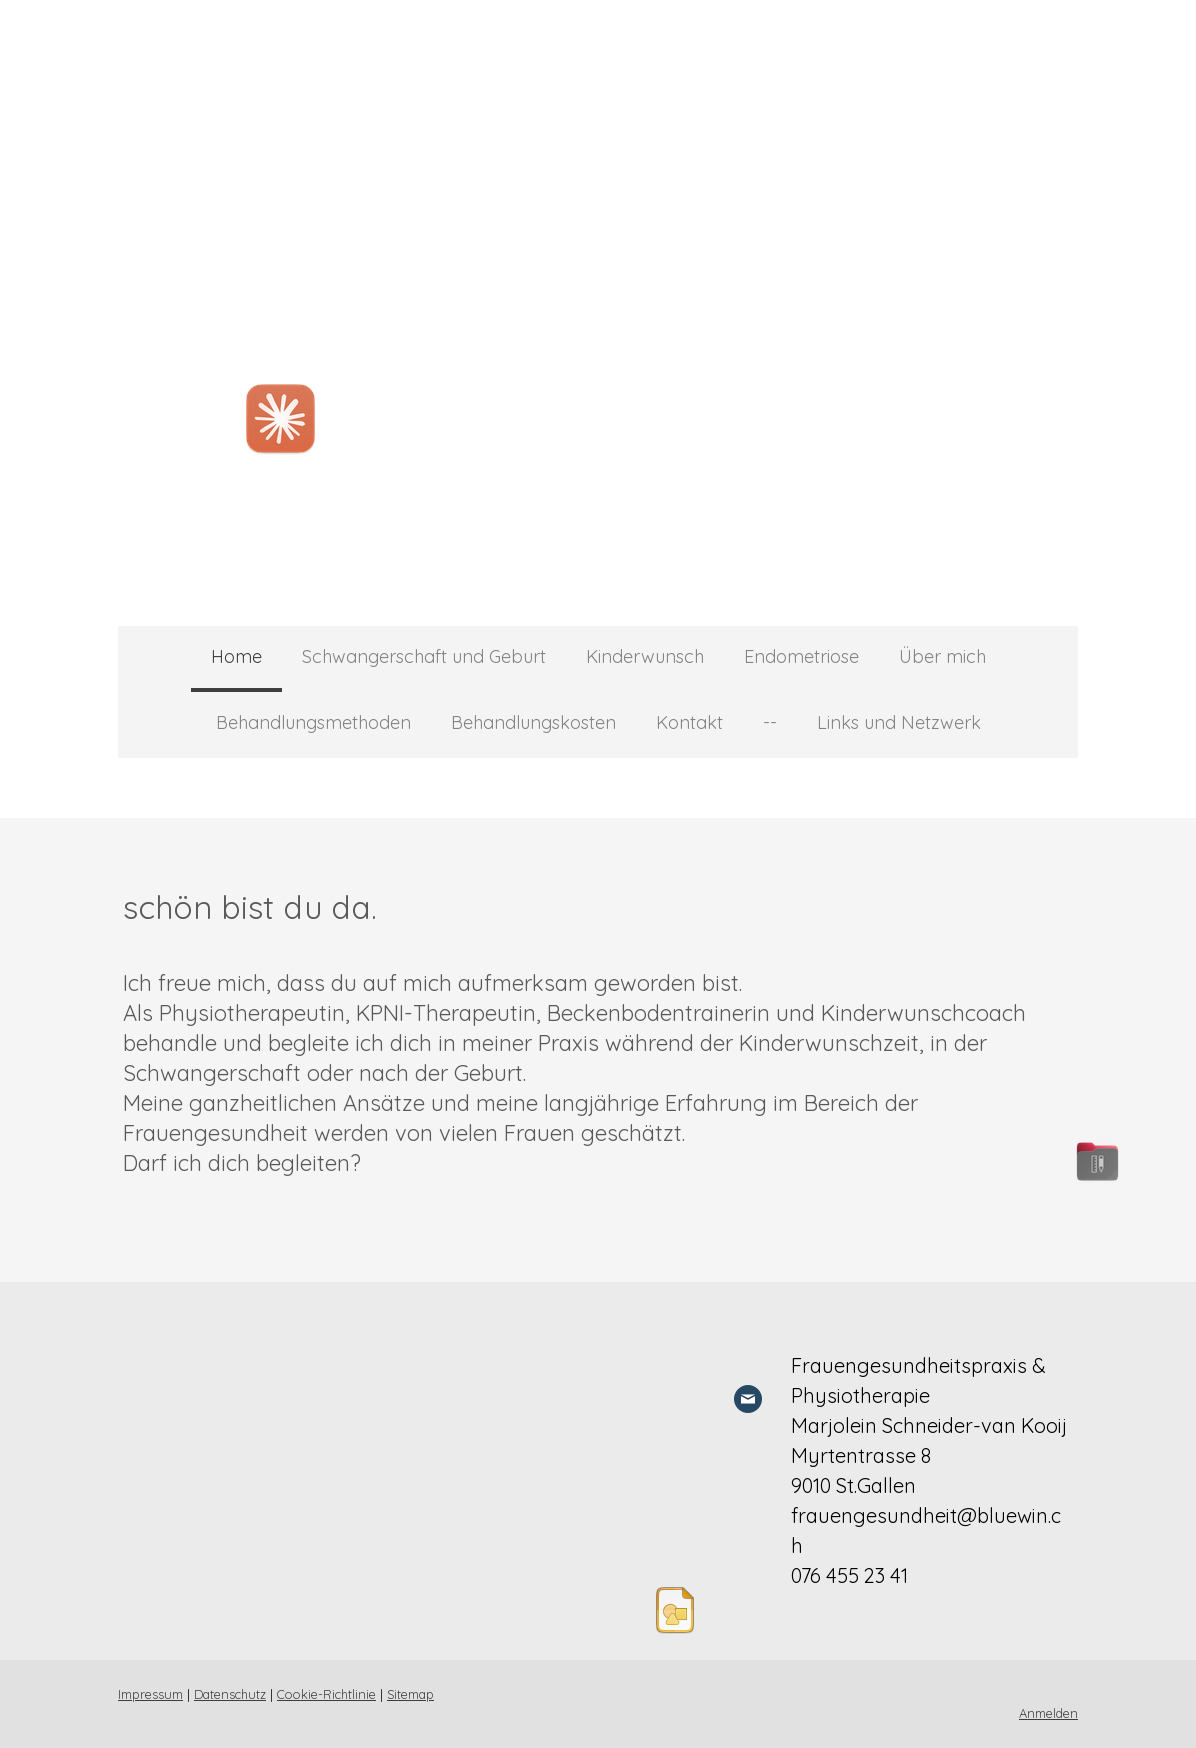 Image resolution: width=1196 pixels, height=1748 pixels. Describe the element at coordinates (675, 1610) in the screenshot. I see `open an opendocument graphics file` at that location.